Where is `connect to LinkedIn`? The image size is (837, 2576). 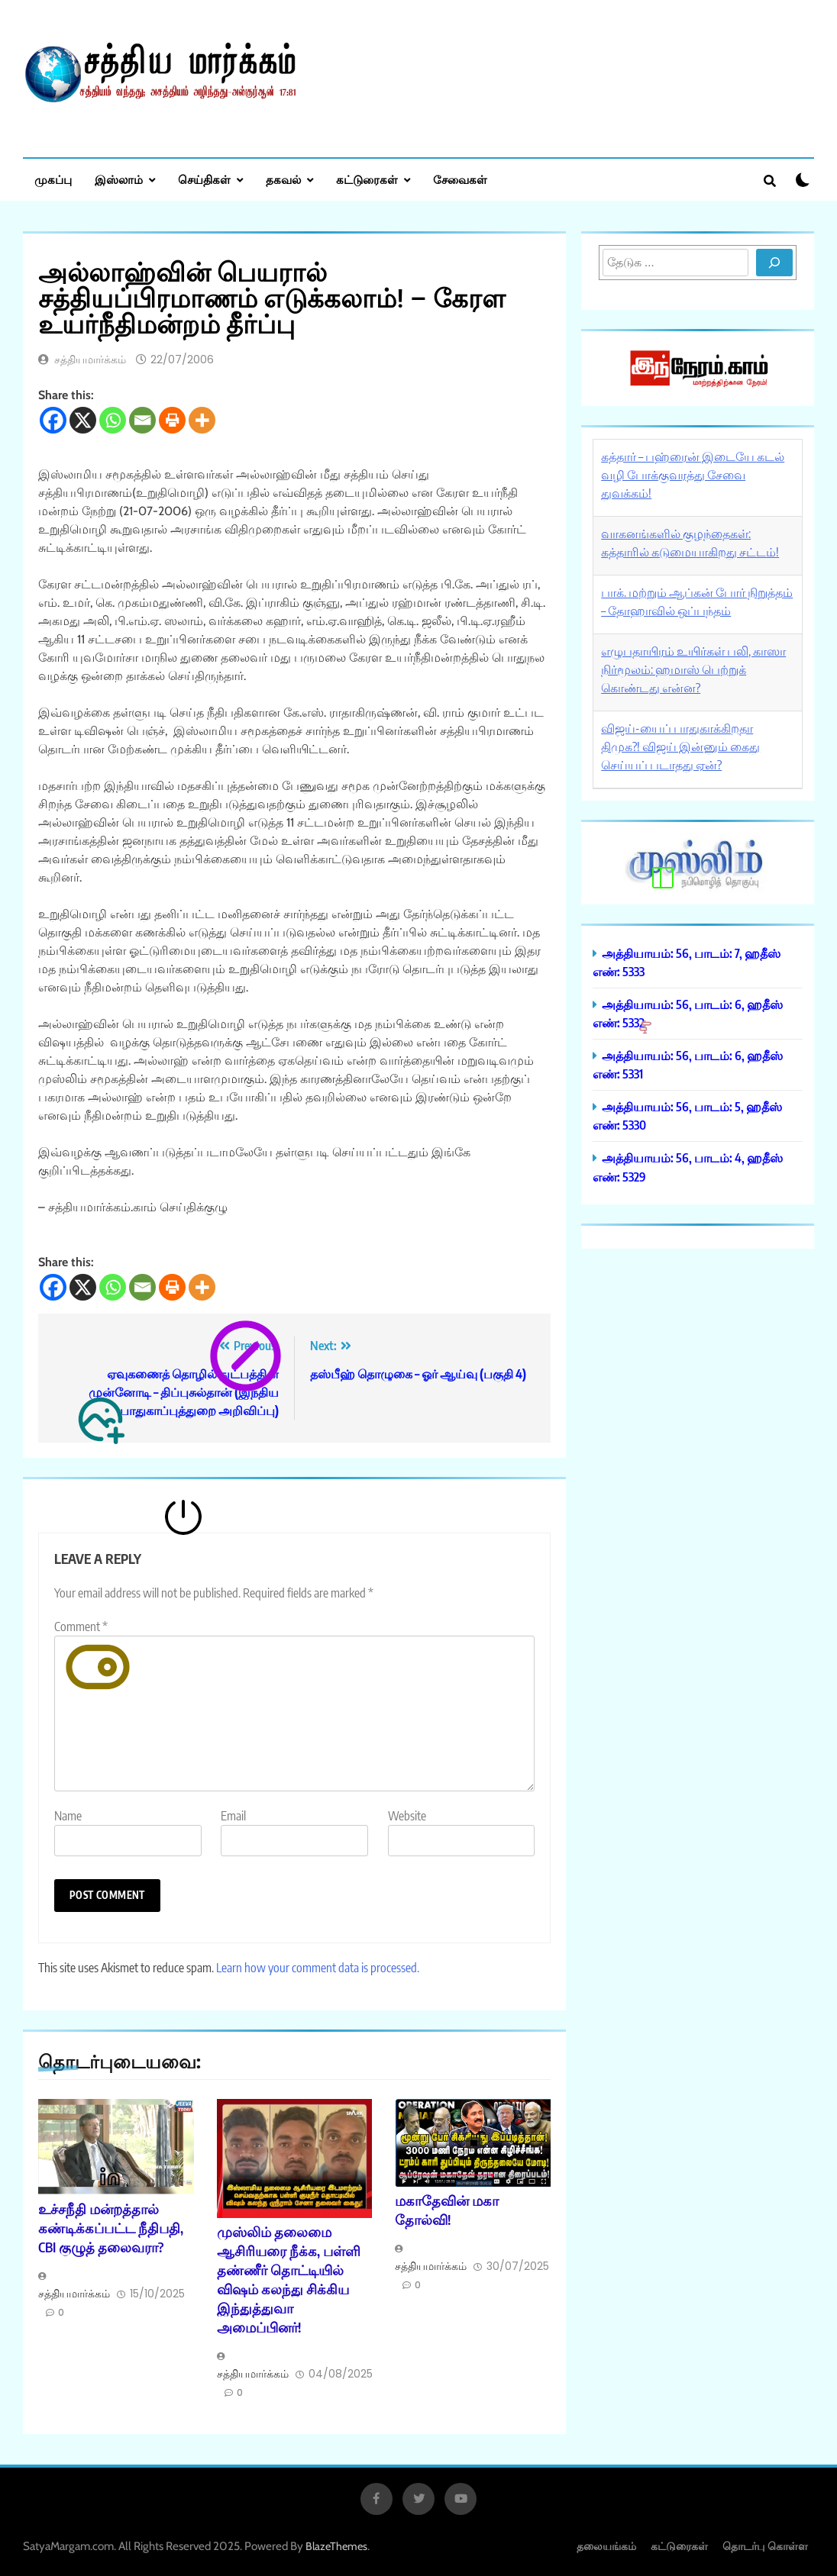
connect to LinkedIn is located at coordinates (110, 2177).